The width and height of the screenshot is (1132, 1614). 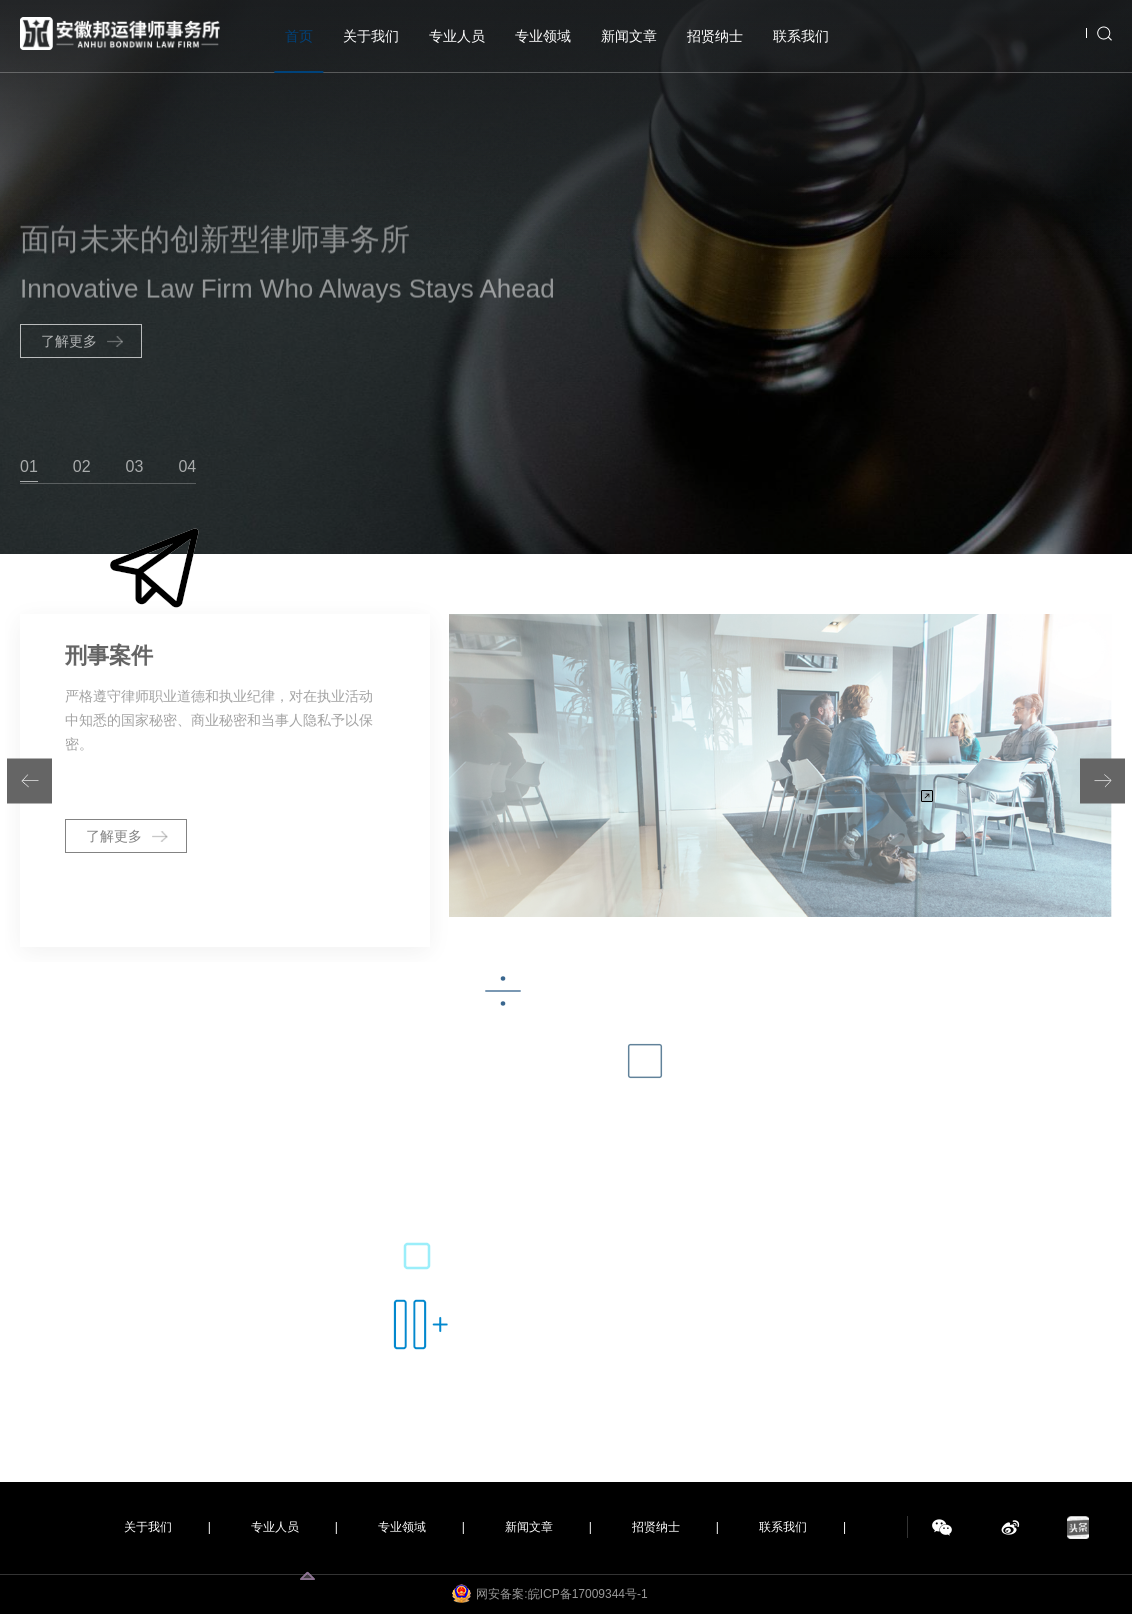 I want to click on open link in a new window, so click(x=927, y=796).